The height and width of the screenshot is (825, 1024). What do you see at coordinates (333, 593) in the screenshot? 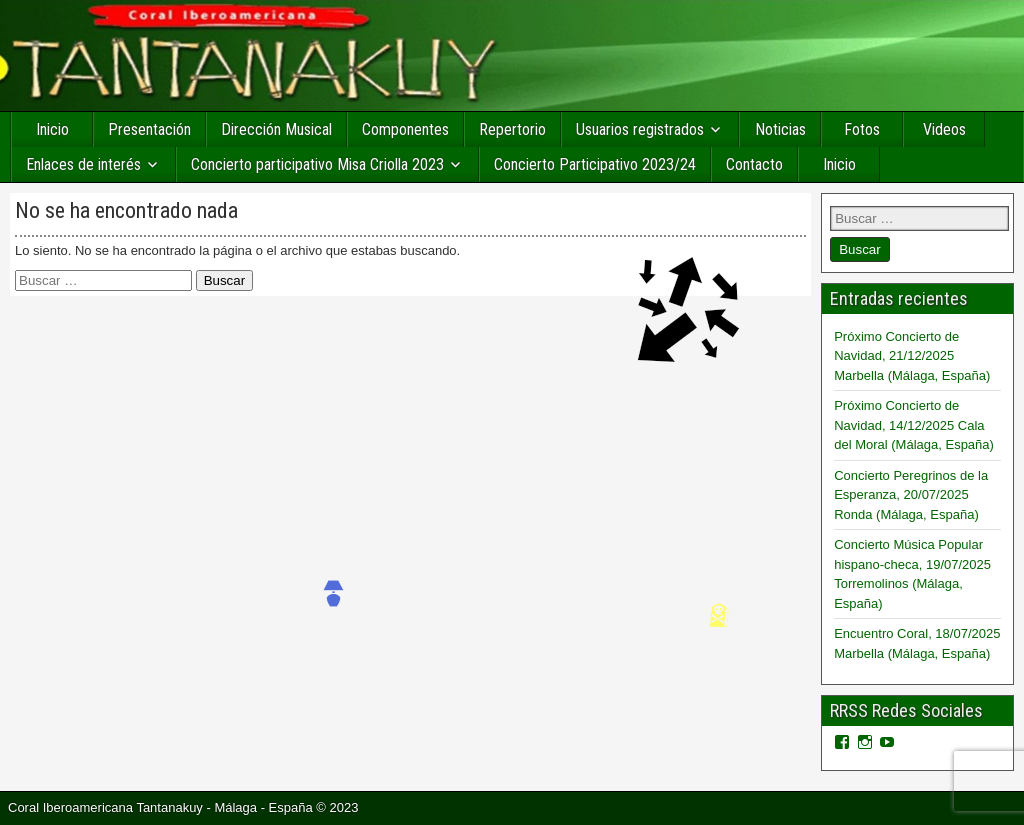
I see `toggle bedside lamp or night light` at bounding box center [333, 593].